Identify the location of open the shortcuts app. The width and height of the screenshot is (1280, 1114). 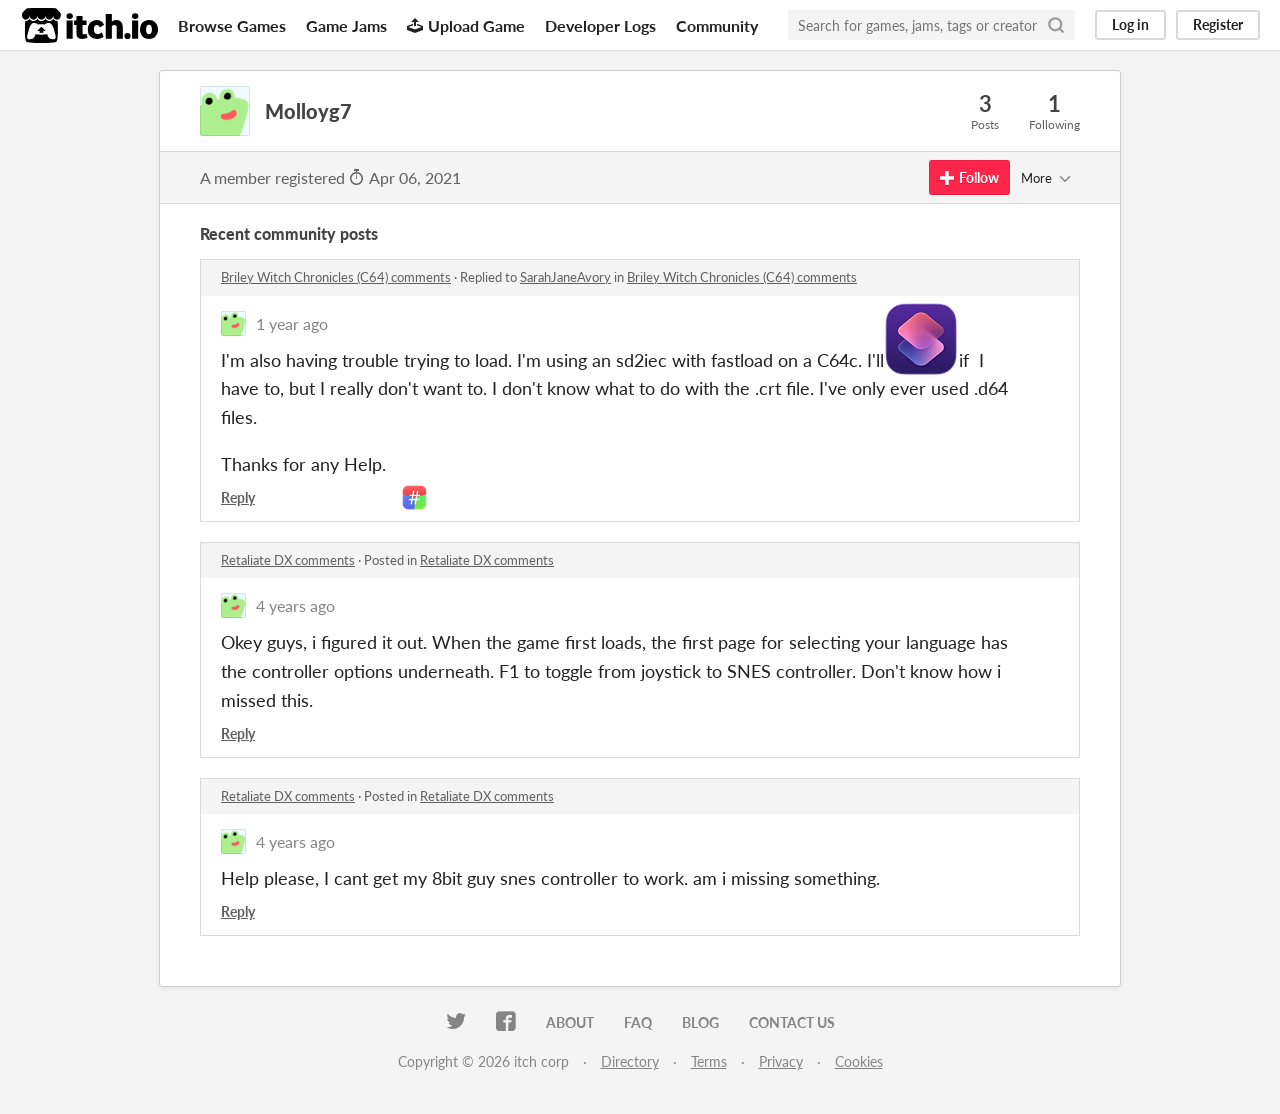
(921, 339).